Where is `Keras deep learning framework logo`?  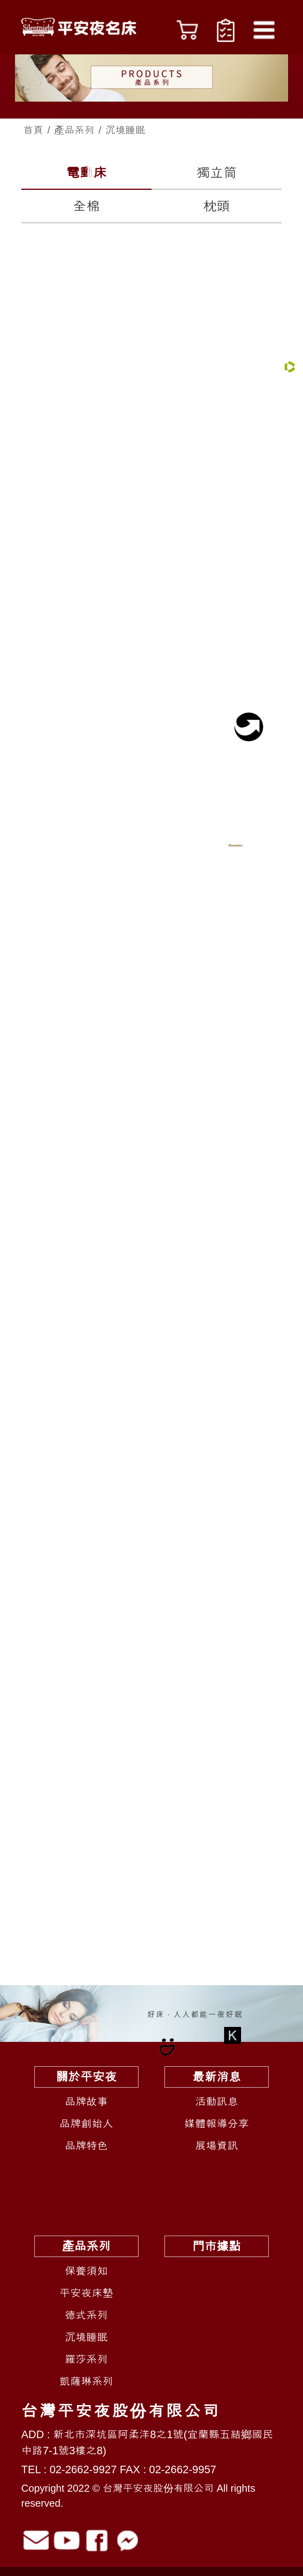
Keras deep learning framework logo is located at coordinates (232, 2035).